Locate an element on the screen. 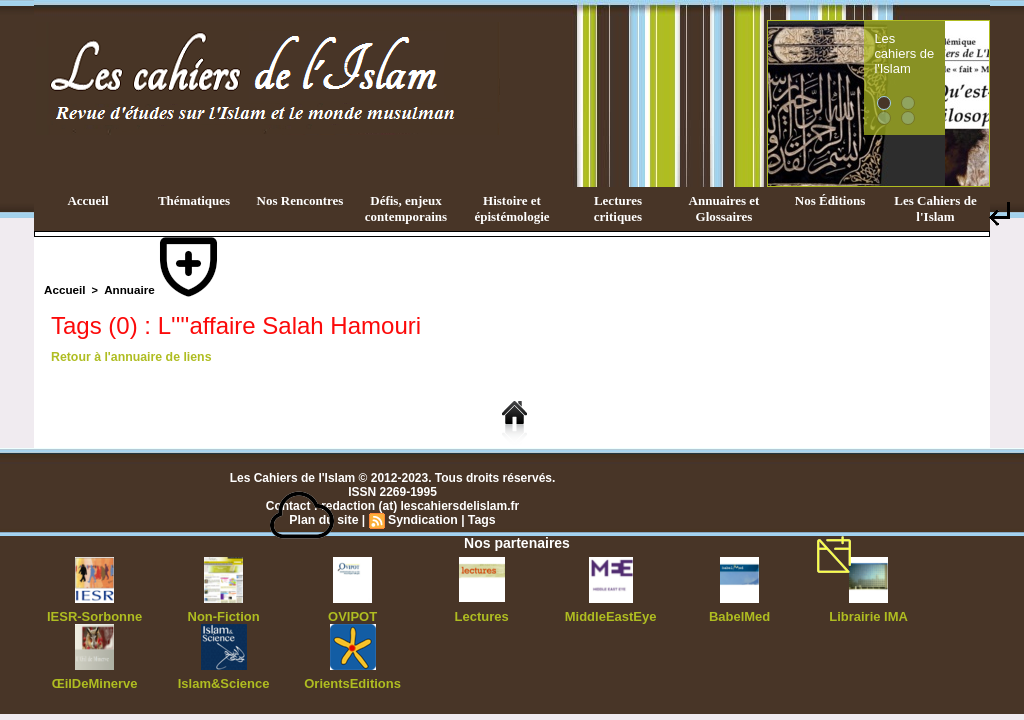  access cloud storage is located at coordinates (302, 517).